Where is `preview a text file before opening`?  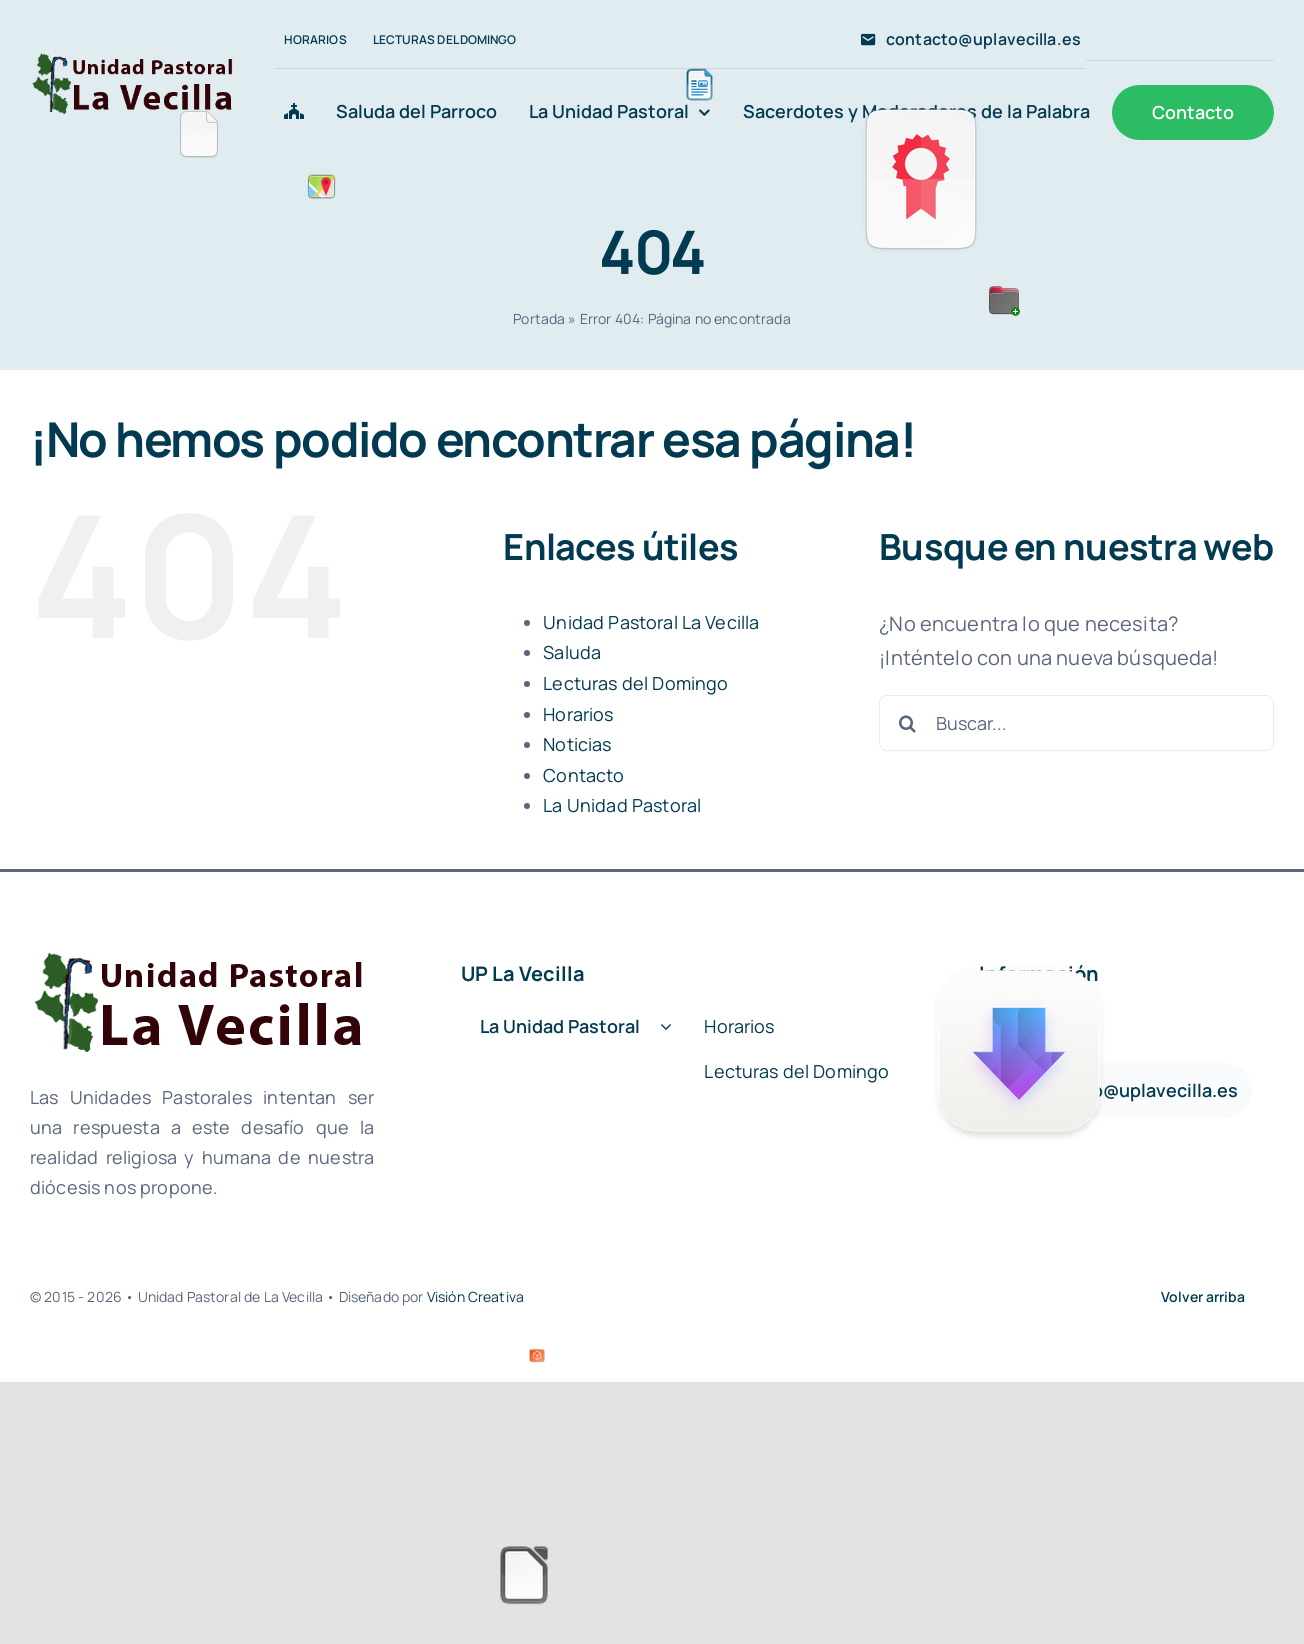
preview a text file before opening is located at coordinates (199, 134).